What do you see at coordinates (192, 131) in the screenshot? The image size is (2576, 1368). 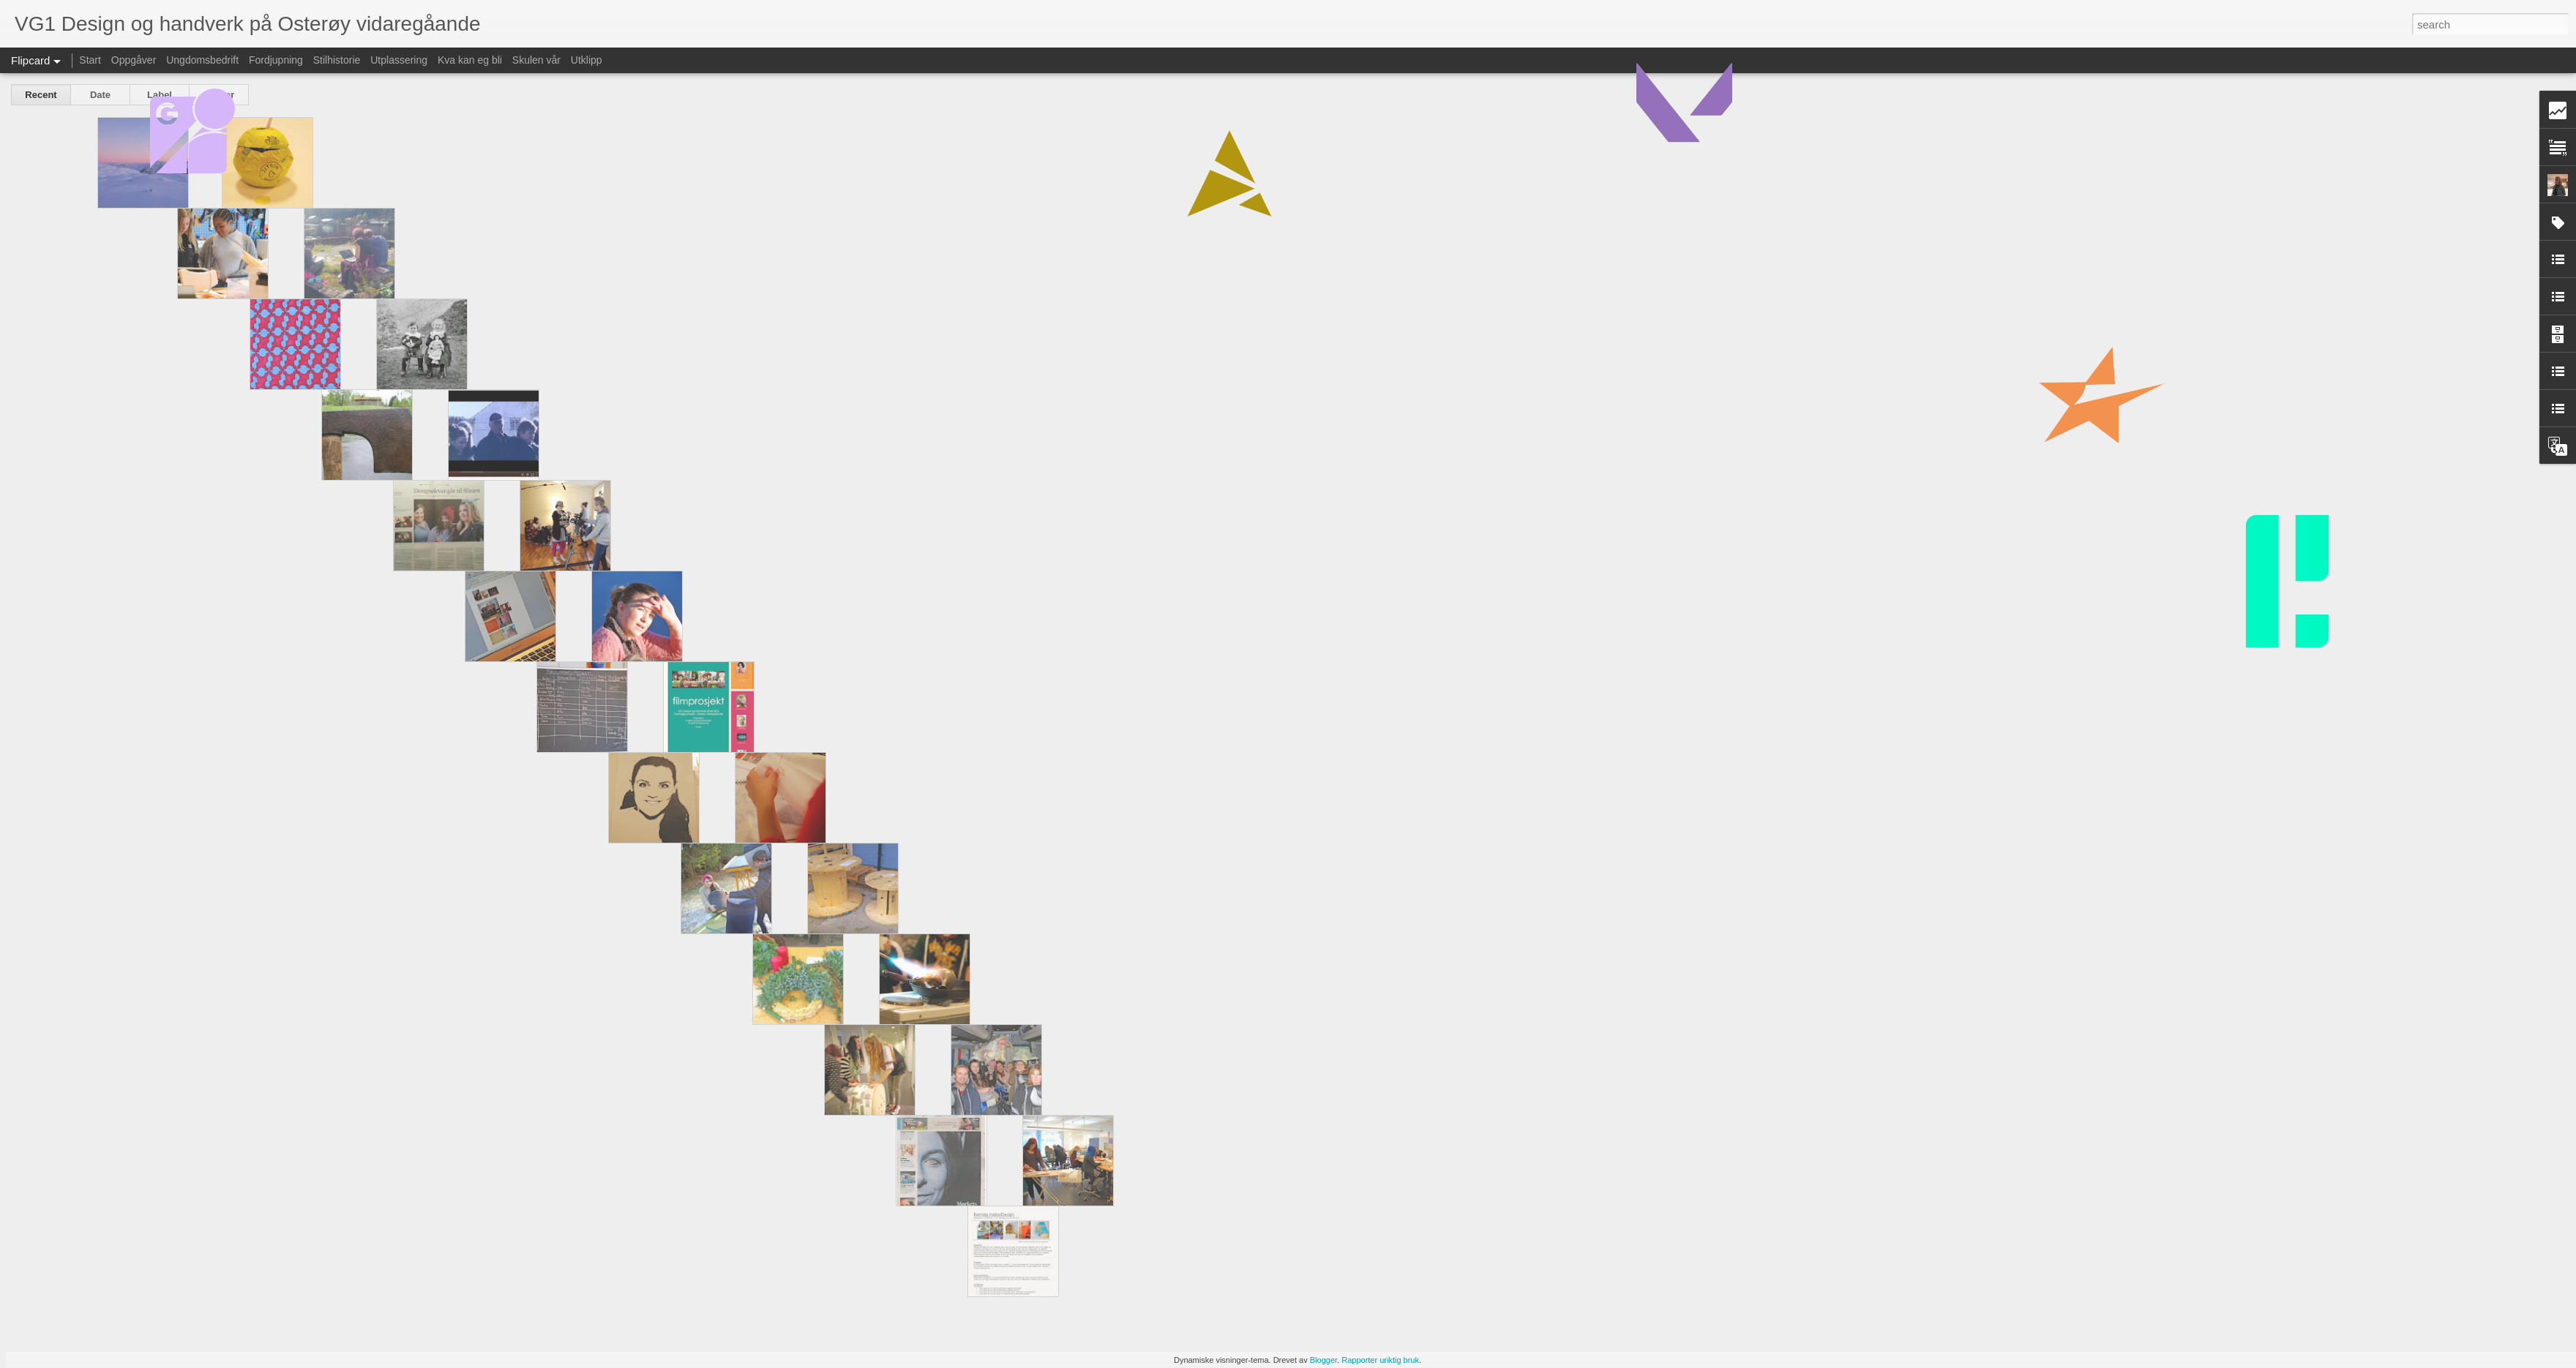 I see `open google street view` at bounding box center [192, 131].